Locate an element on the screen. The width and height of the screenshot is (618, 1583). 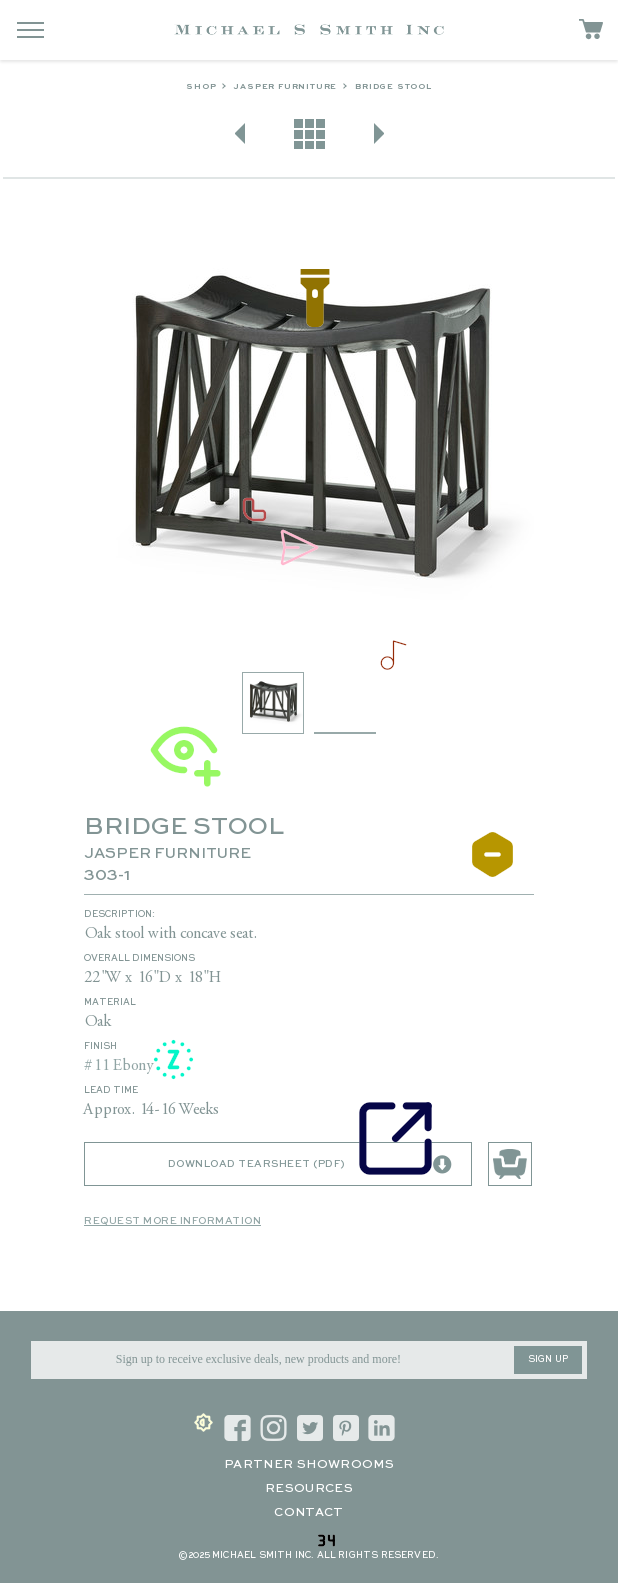
indicates sleep mode or snooze function is located at coordinates (173, 1059).